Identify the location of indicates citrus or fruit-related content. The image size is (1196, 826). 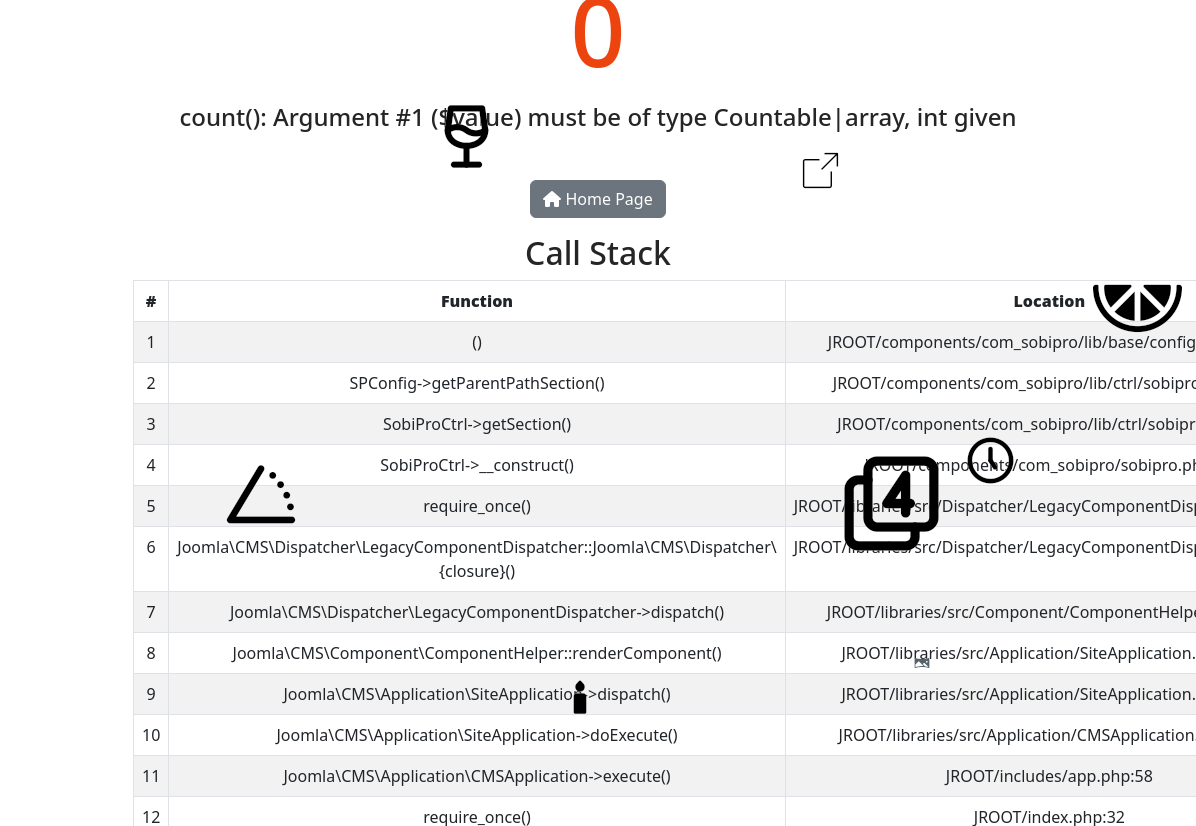
(1137, 301).